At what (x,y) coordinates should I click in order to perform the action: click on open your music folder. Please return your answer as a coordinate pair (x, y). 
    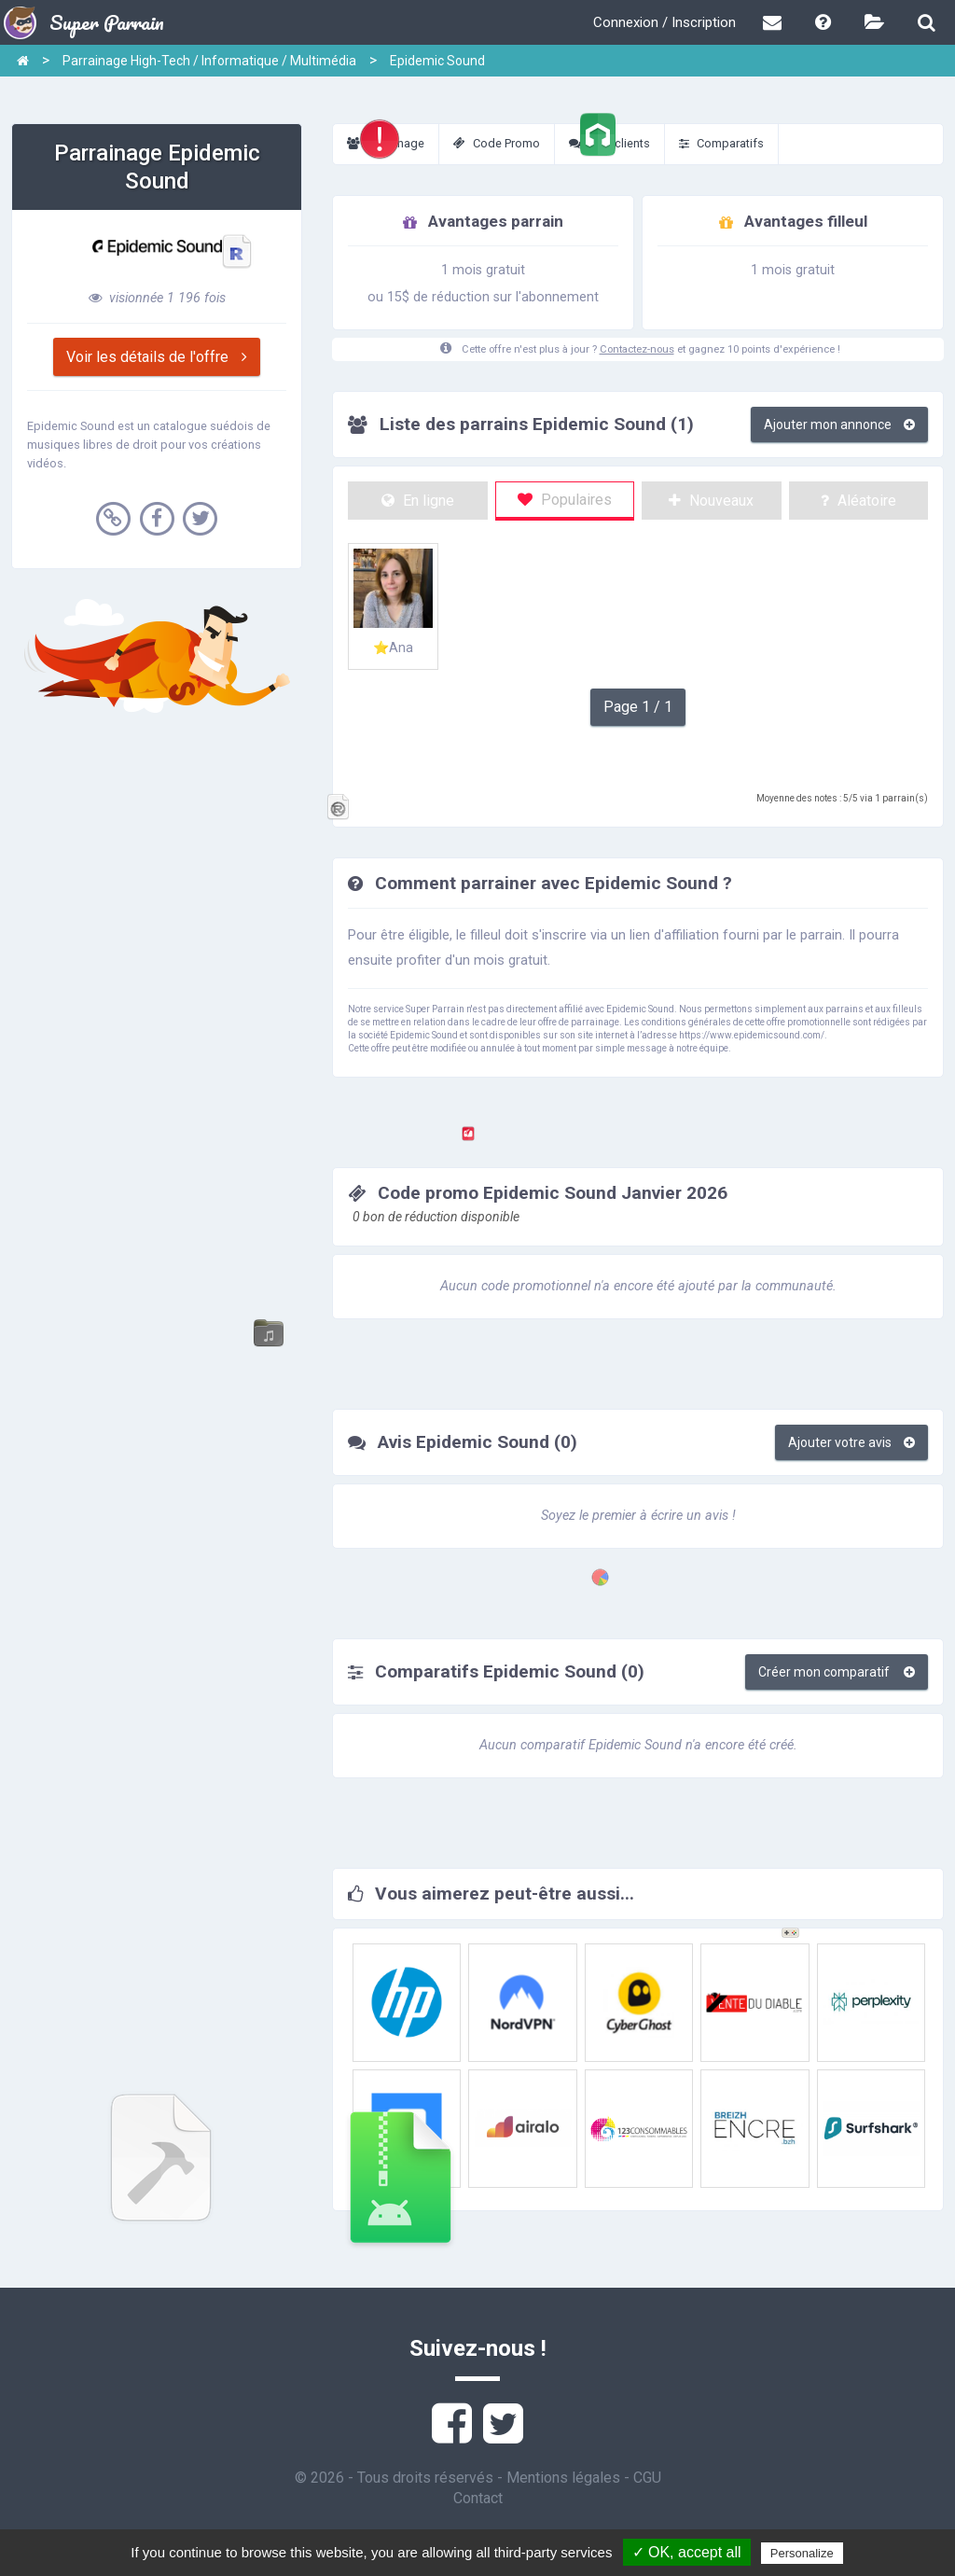
    Looking at the image, I should click on (269, 1332).